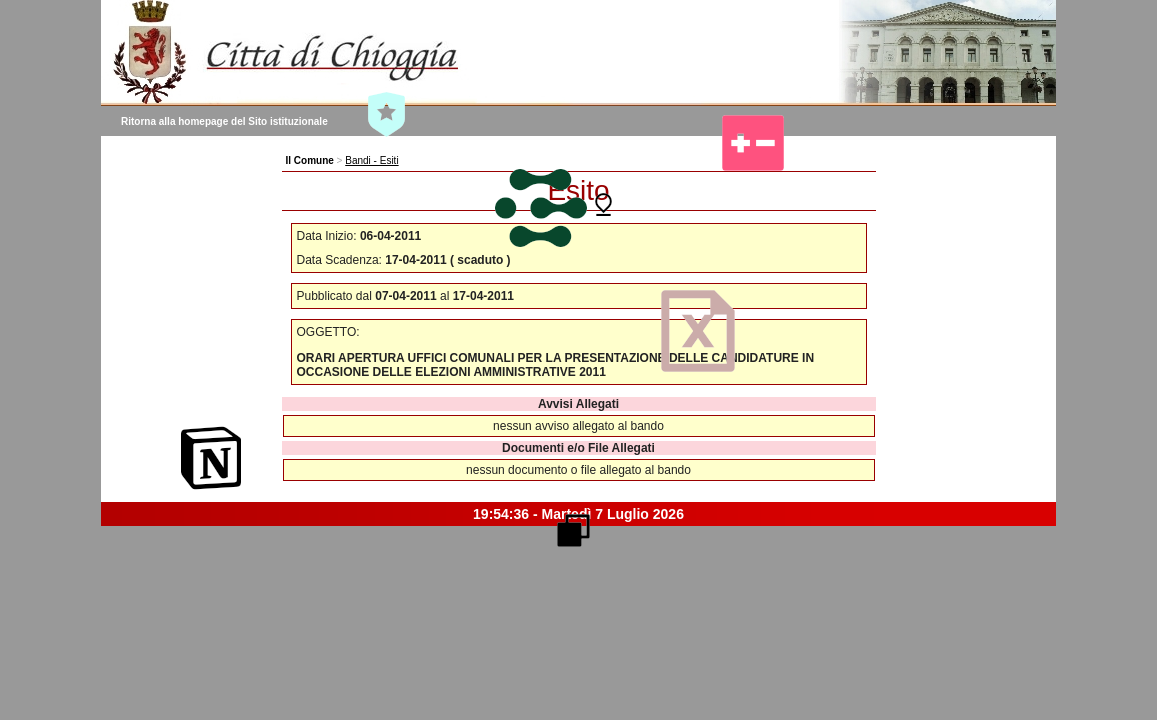  Describe the element at coordinates (573, 530) in the screenshot. I see `select multiple items` at that location.